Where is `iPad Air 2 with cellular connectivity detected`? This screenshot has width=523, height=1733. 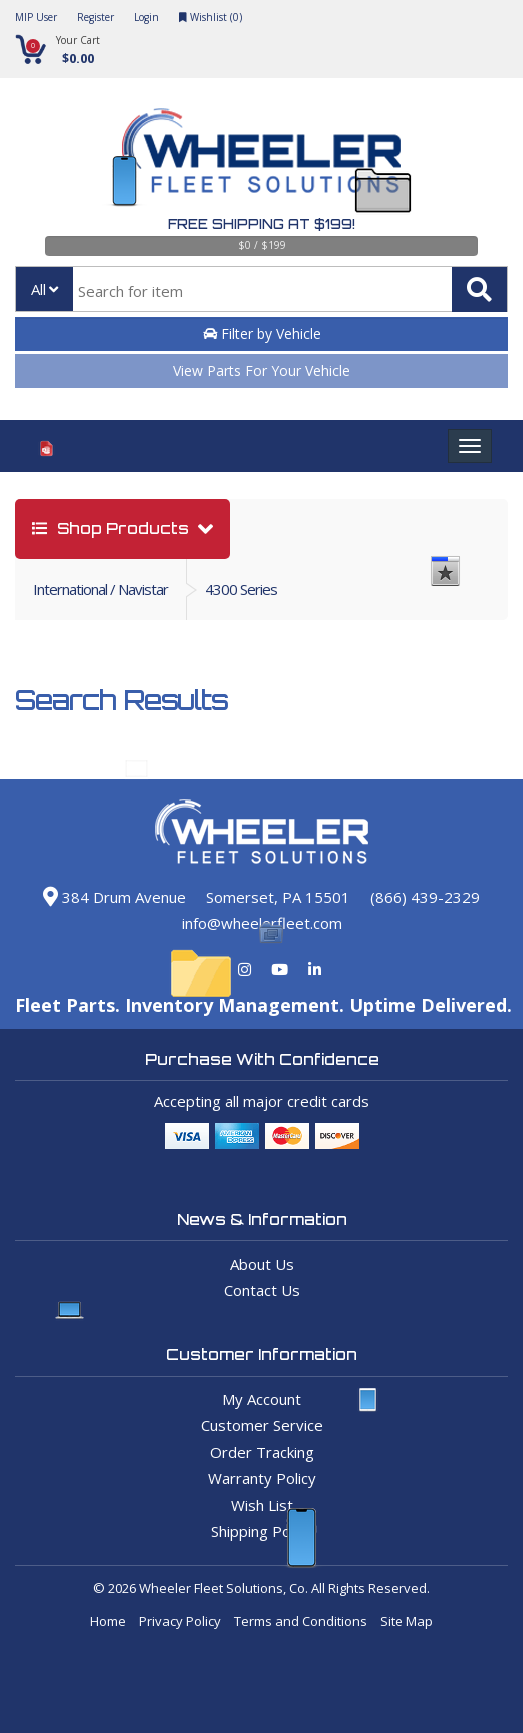
iPad Air 2 with cellular connectivity detected is located at coordinates (367, 1399).